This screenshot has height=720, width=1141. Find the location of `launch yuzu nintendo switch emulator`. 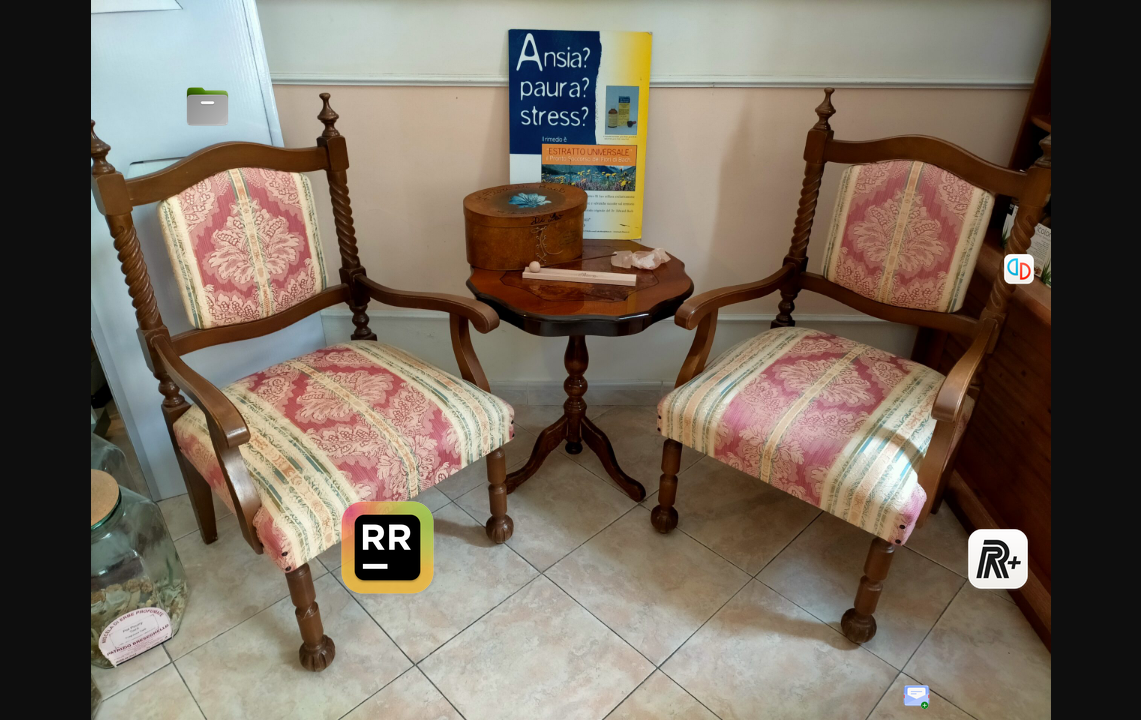

launch yuzu nintendo switch emulator is located at coordinates (1019, 269).